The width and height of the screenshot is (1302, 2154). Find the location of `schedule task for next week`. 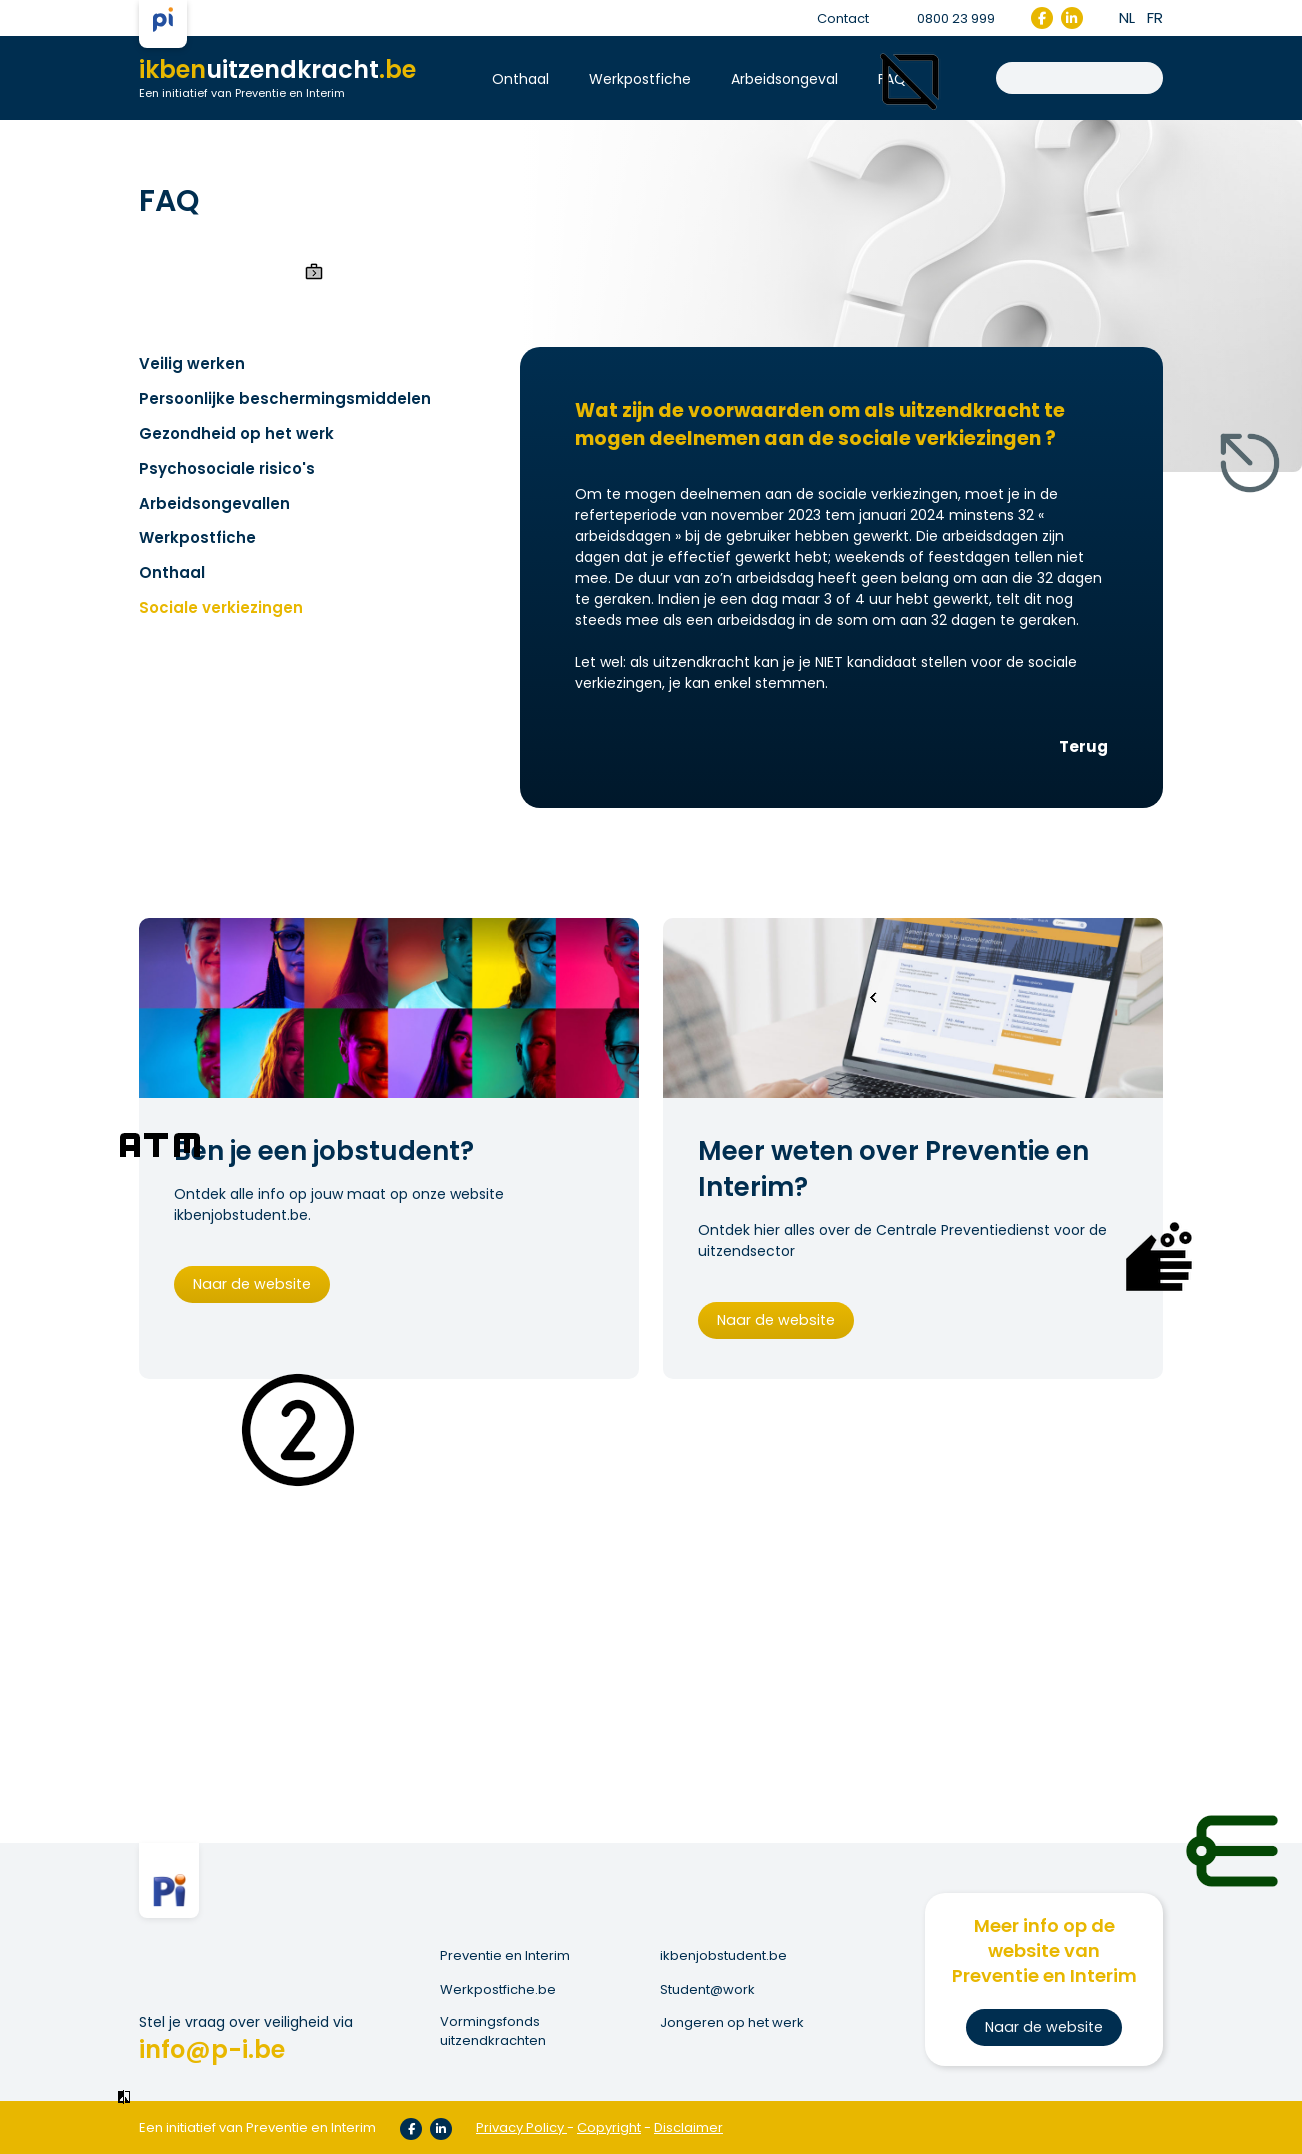

schedule task for next week is located at coordinates (314, 271).